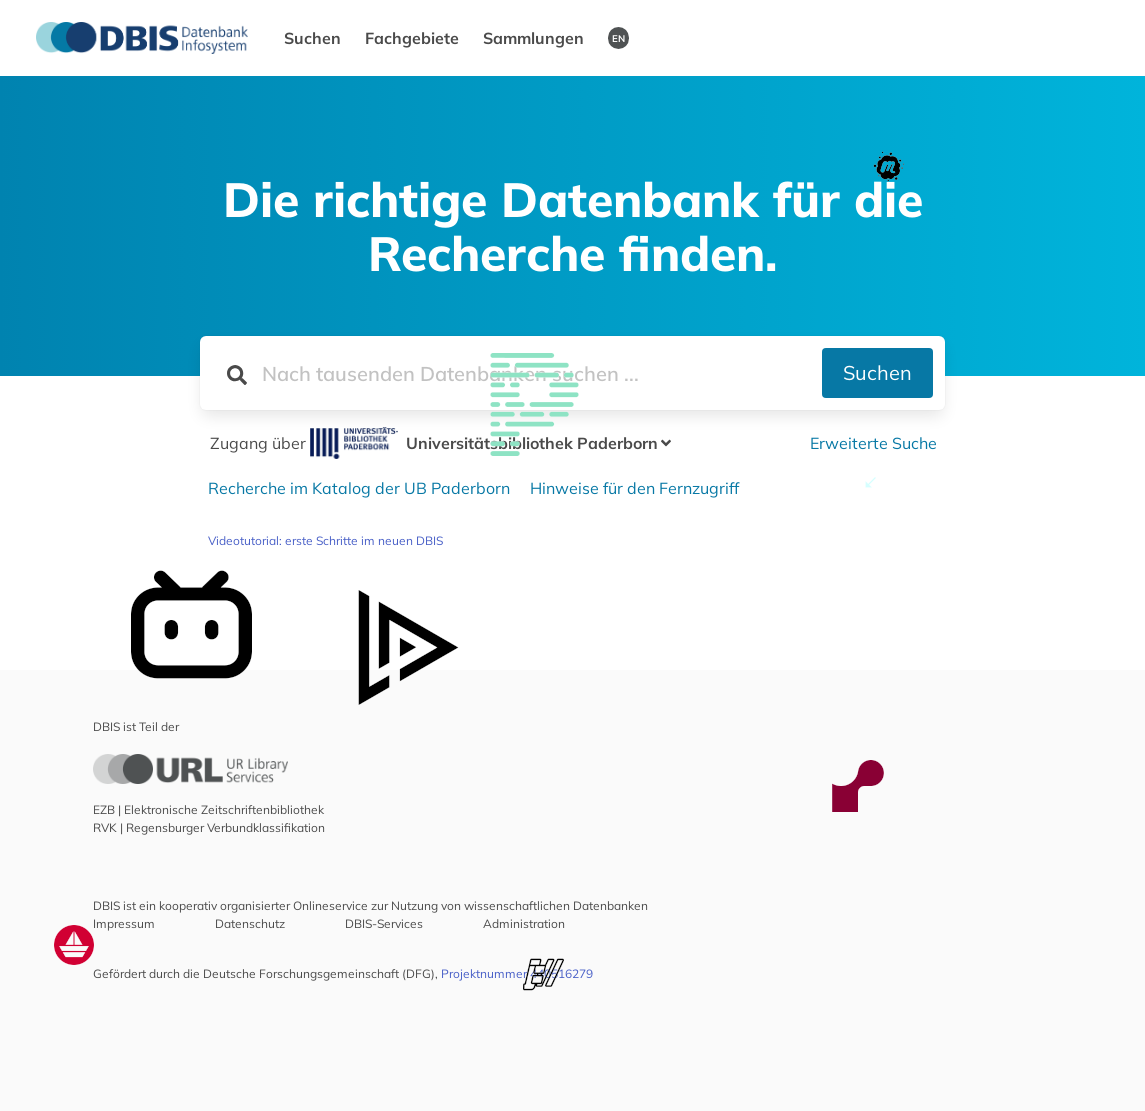 This screenshot has width=1145, height=1111. I want to click on render cloud platform logo, so click(858, 786).